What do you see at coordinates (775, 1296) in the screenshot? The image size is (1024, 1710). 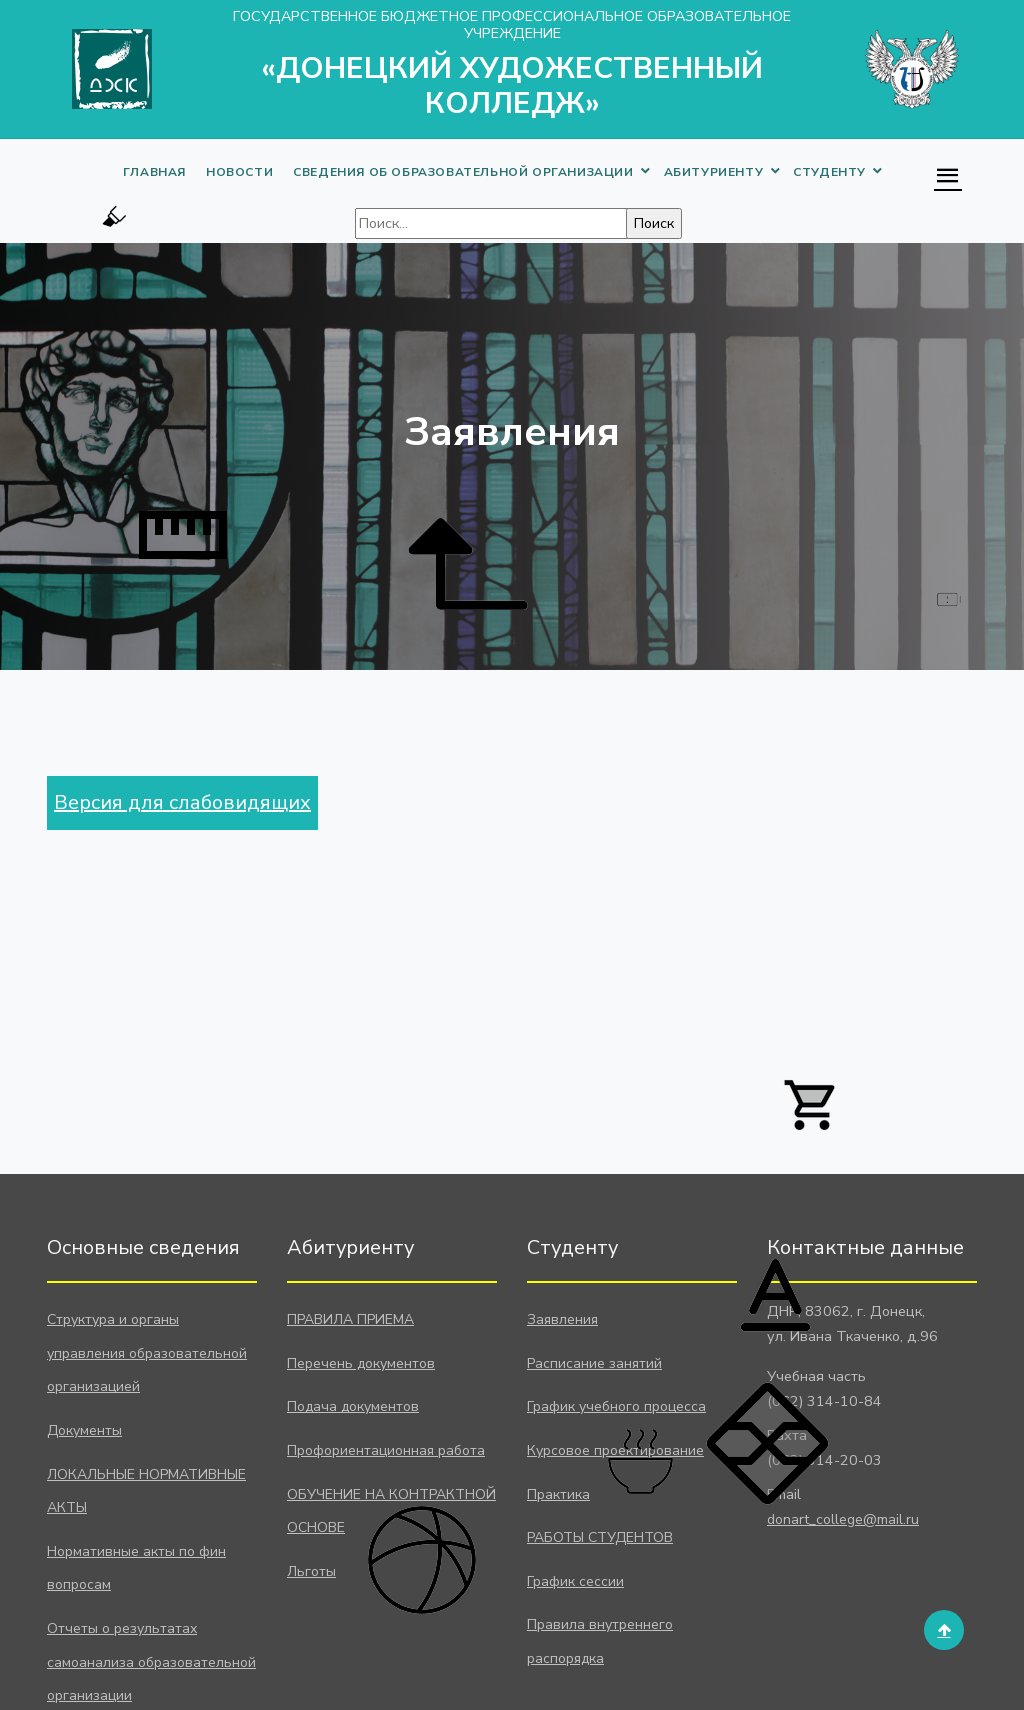 I see `apply underline formatting to text` at bounding box center [775, 1296].